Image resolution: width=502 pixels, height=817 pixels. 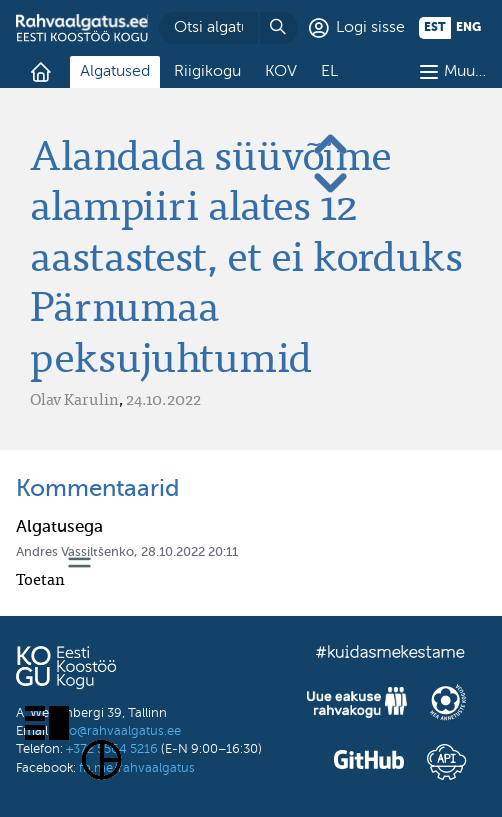 What do you see at coordinates (330, 163) in the screenshot?
I see `expand or collapse a dropdown menu` at bounding box center [330, 163].